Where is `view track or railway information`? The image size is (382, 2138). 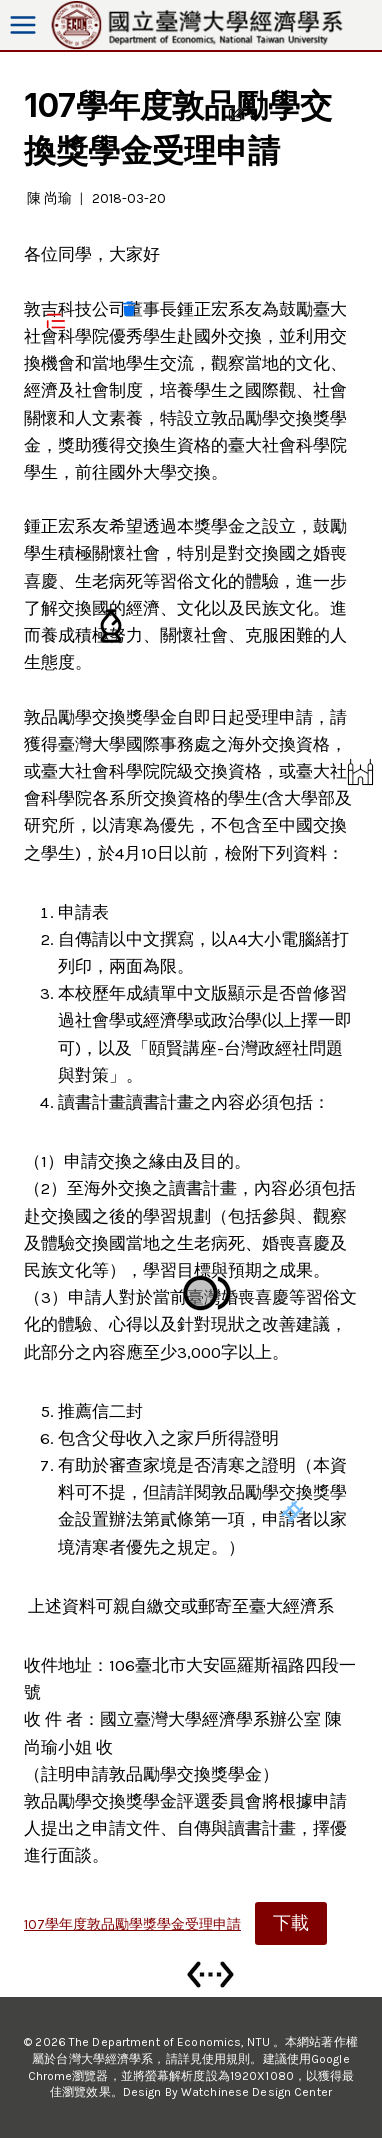
view track or railway information is located at coordinates (292, 1511).